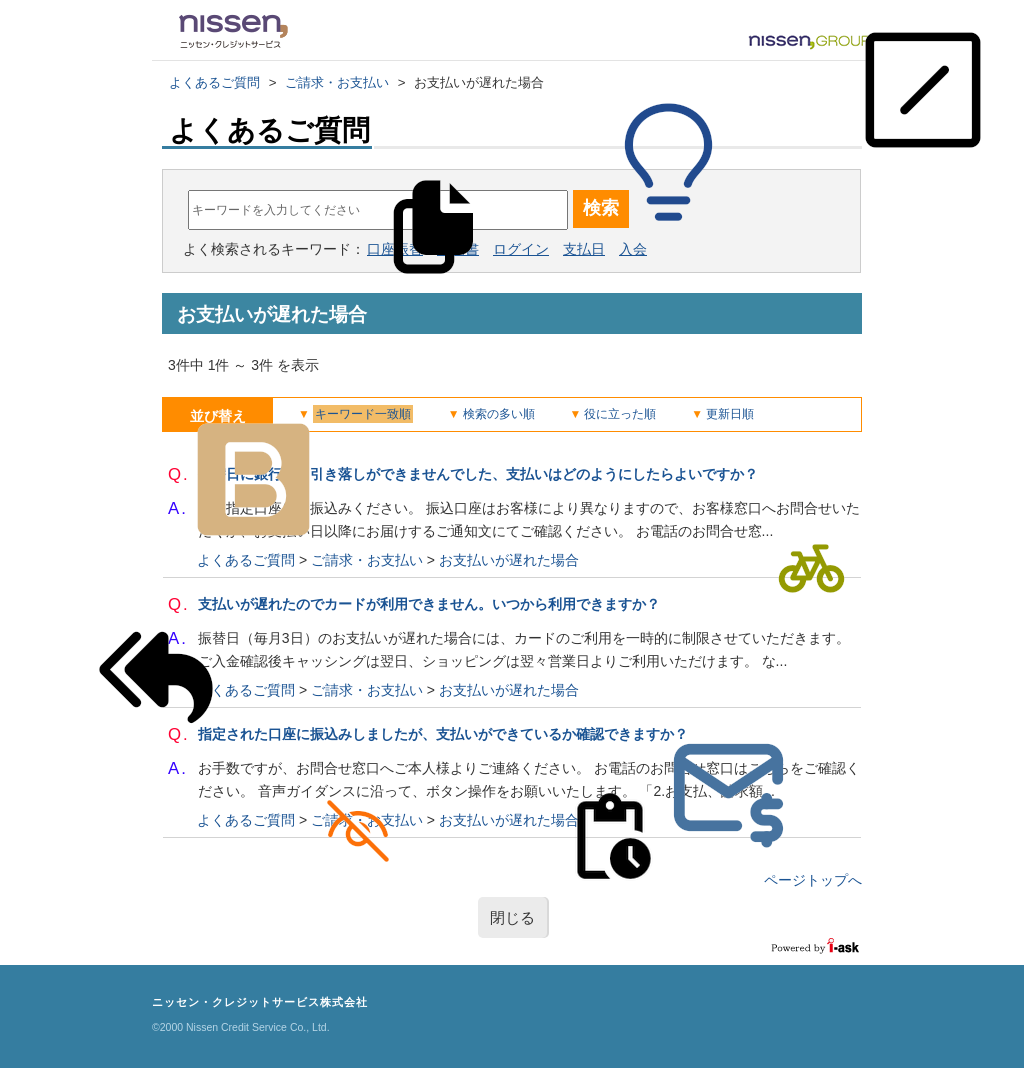 The height and width of the screenshot is (1068, 1024). I want to click on access bike rental or cycling options, so click(811, 568).